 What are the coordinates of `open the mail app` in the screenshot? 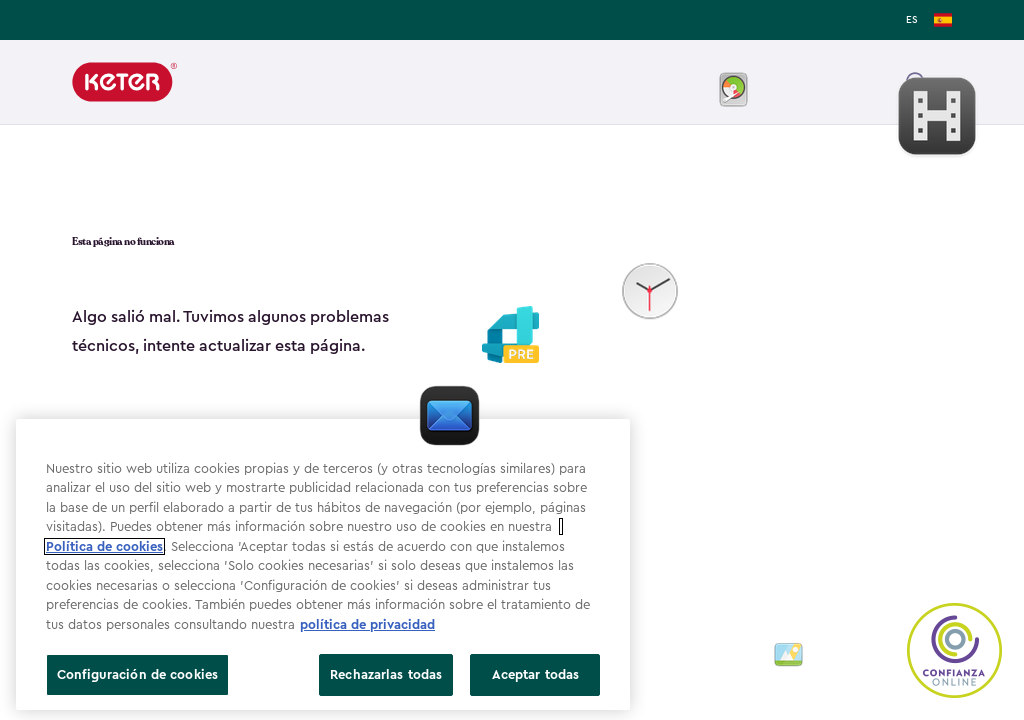 It's located at (449, 415).